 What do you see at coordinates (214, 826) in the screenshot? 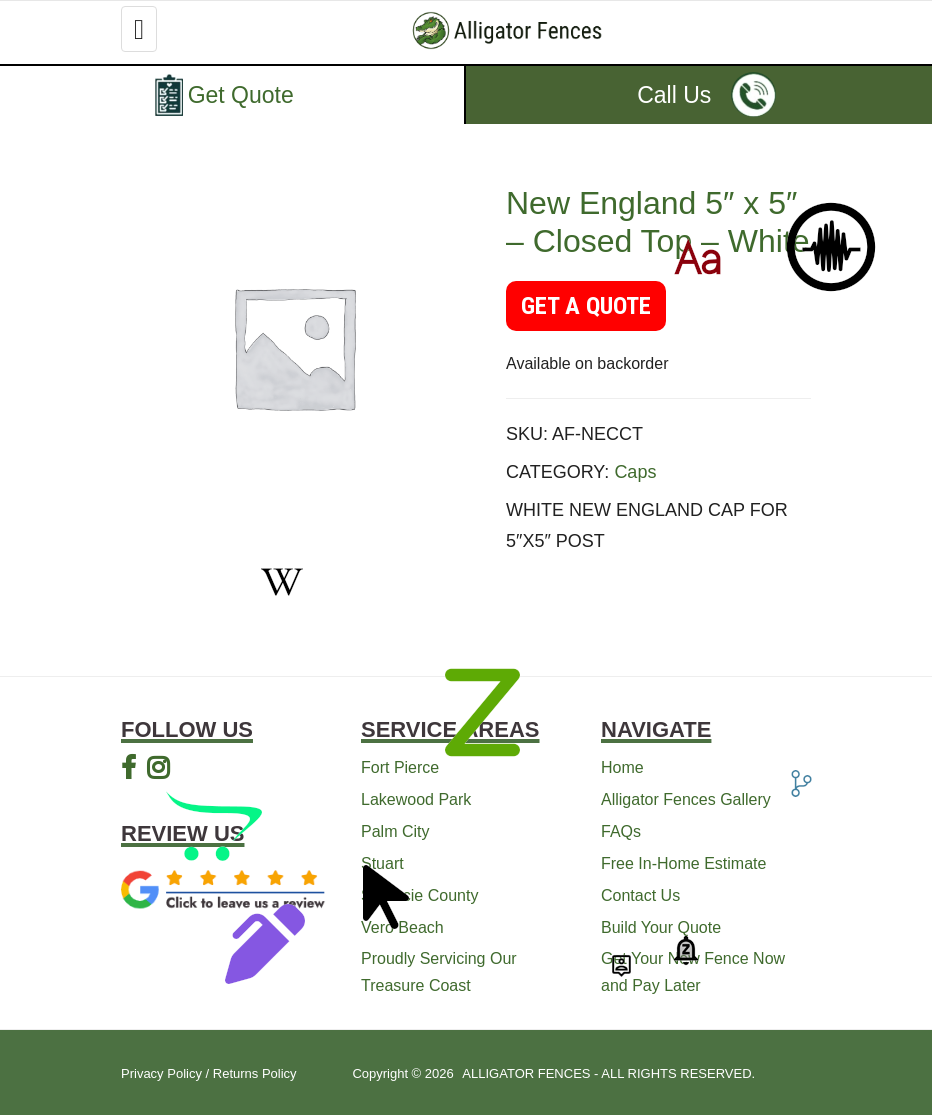
I see `visit the OpenCart e-commerce platform` at bounding box center [214, 826].